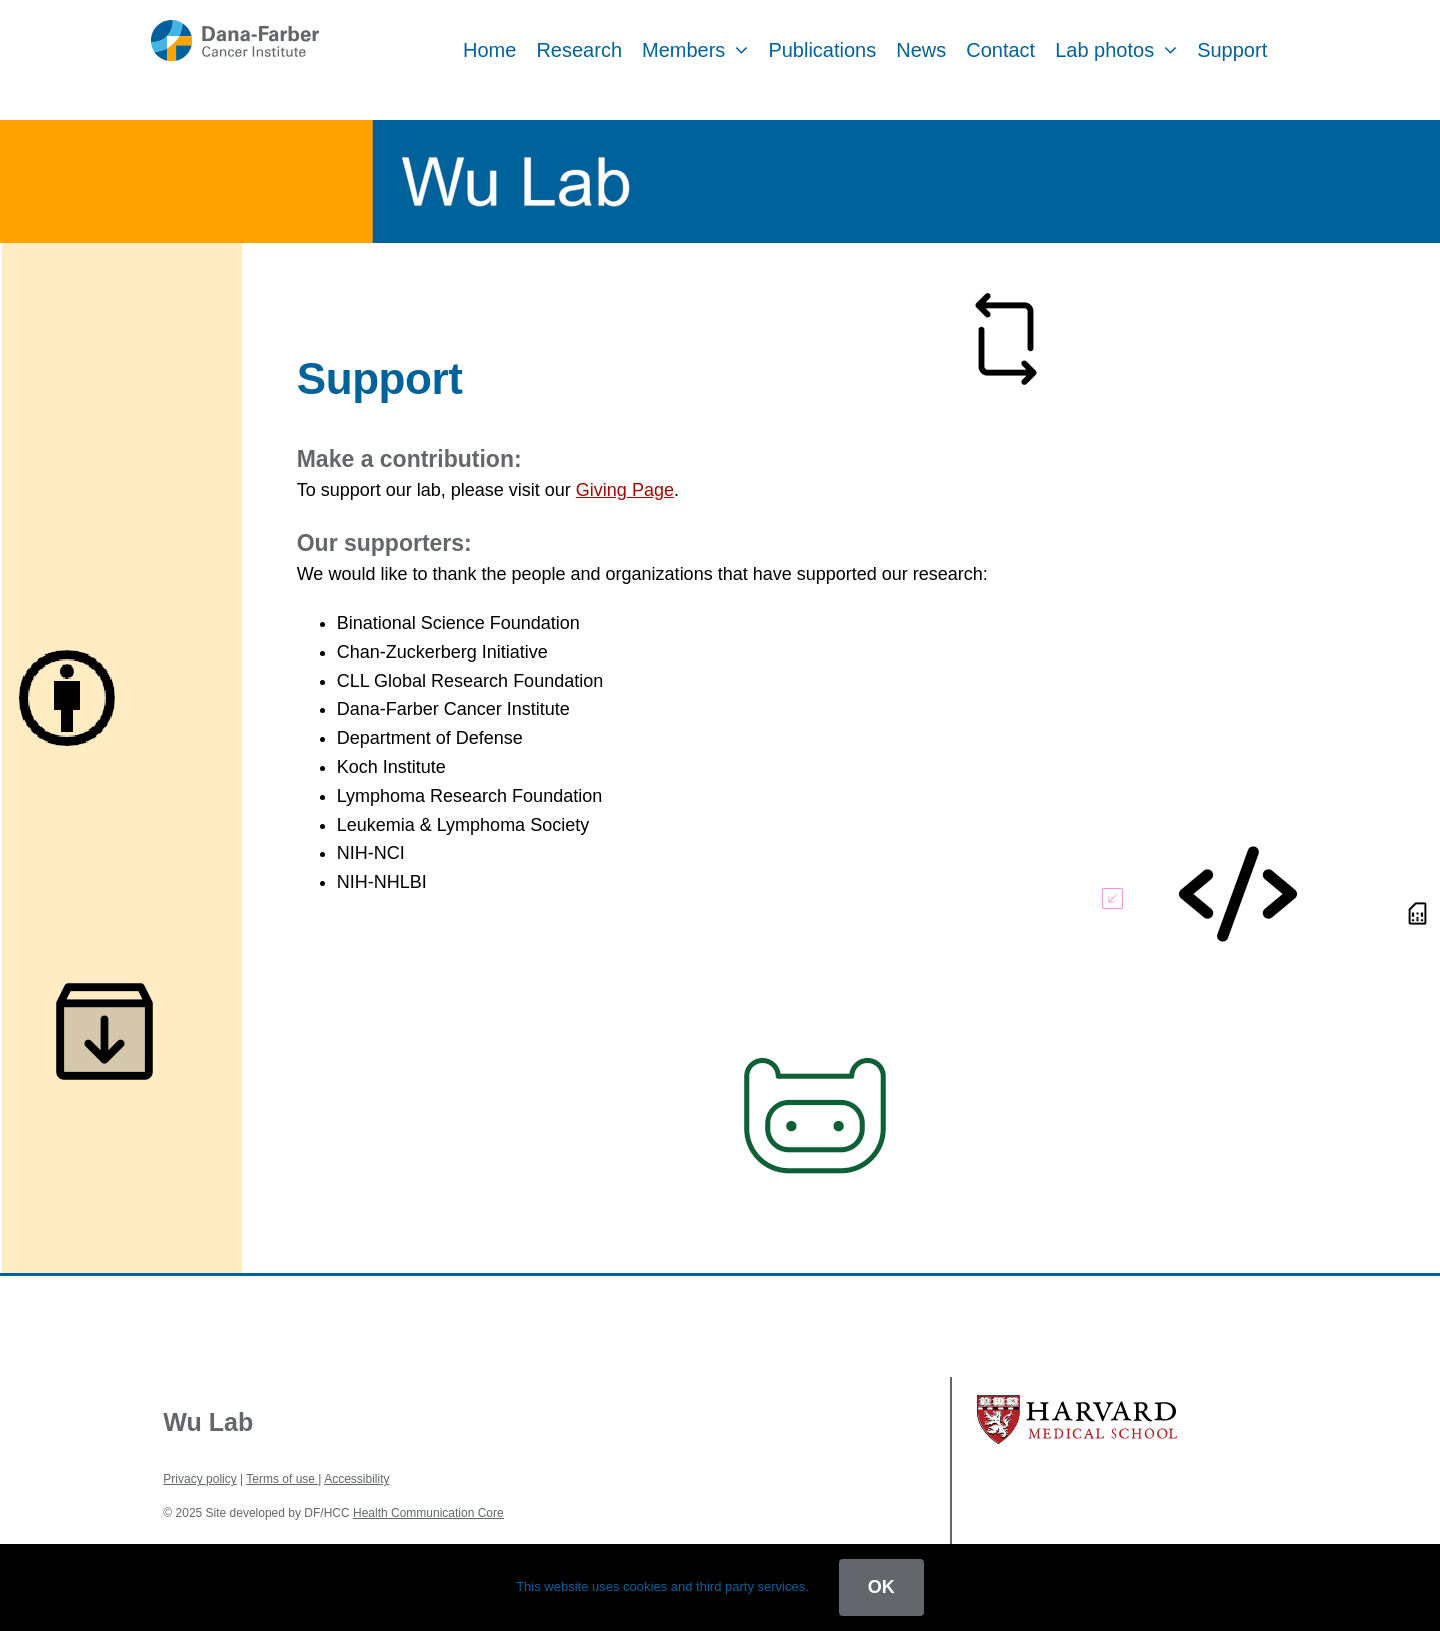  I want to click on view attribution or credit information, so click(67, 698).